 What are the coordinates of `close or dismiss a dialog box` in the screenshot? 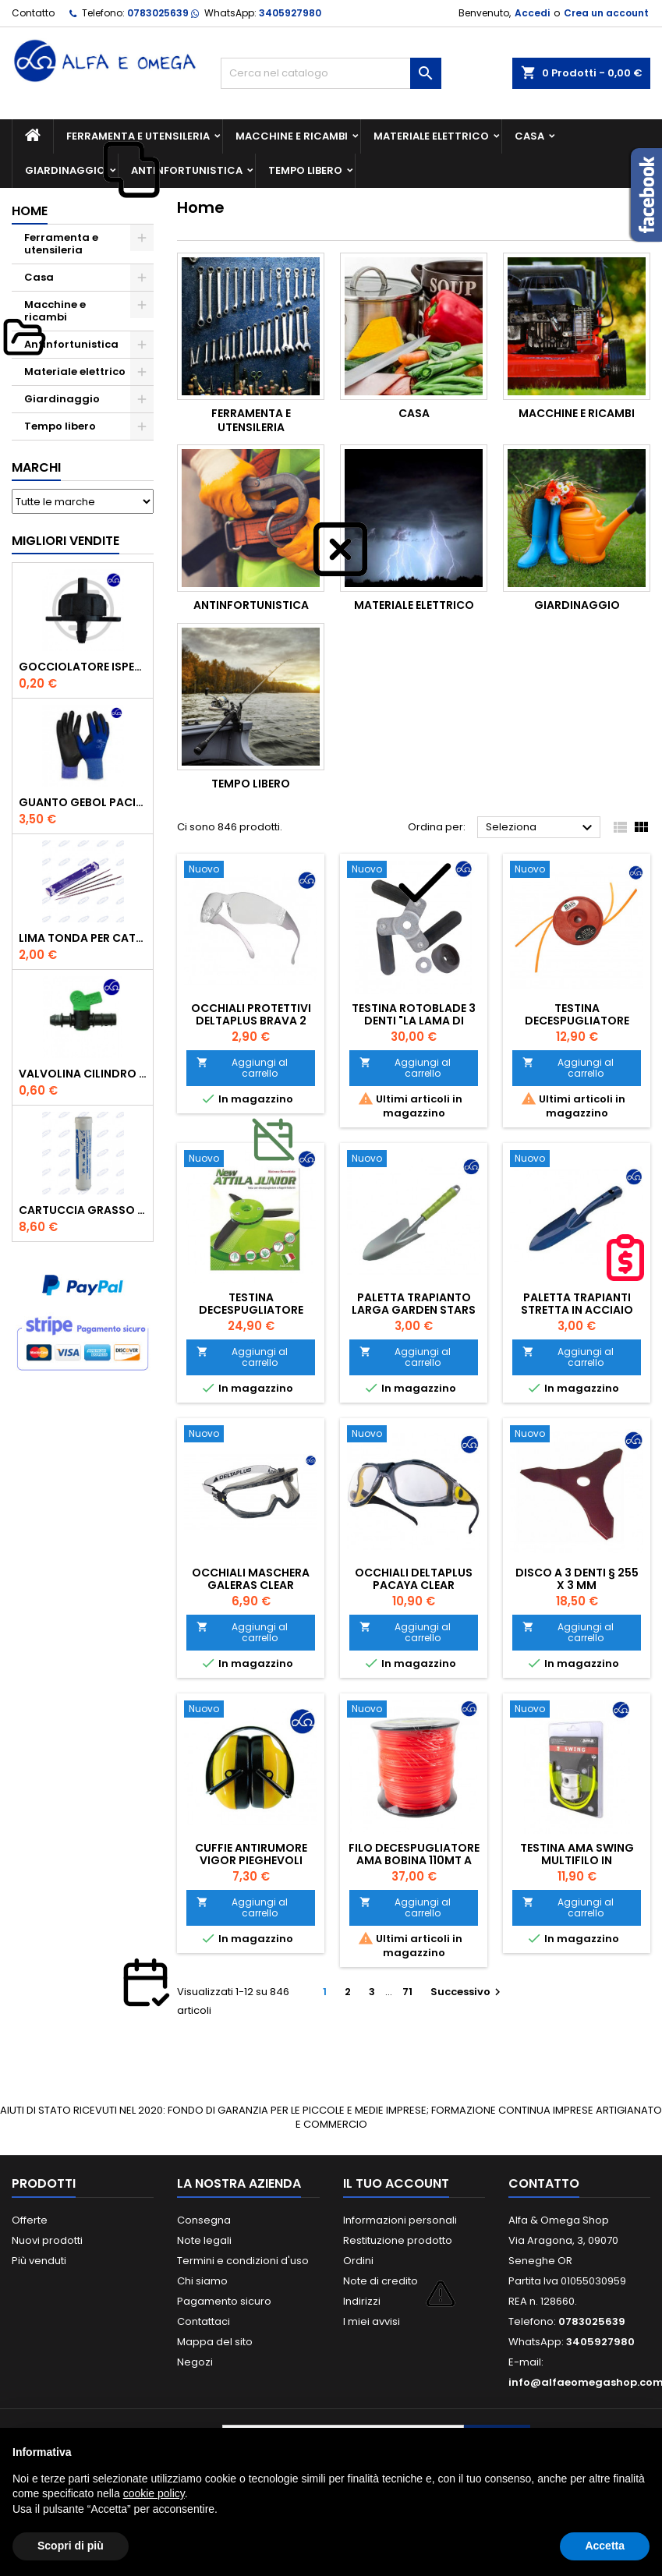 It's located at (340, 549).